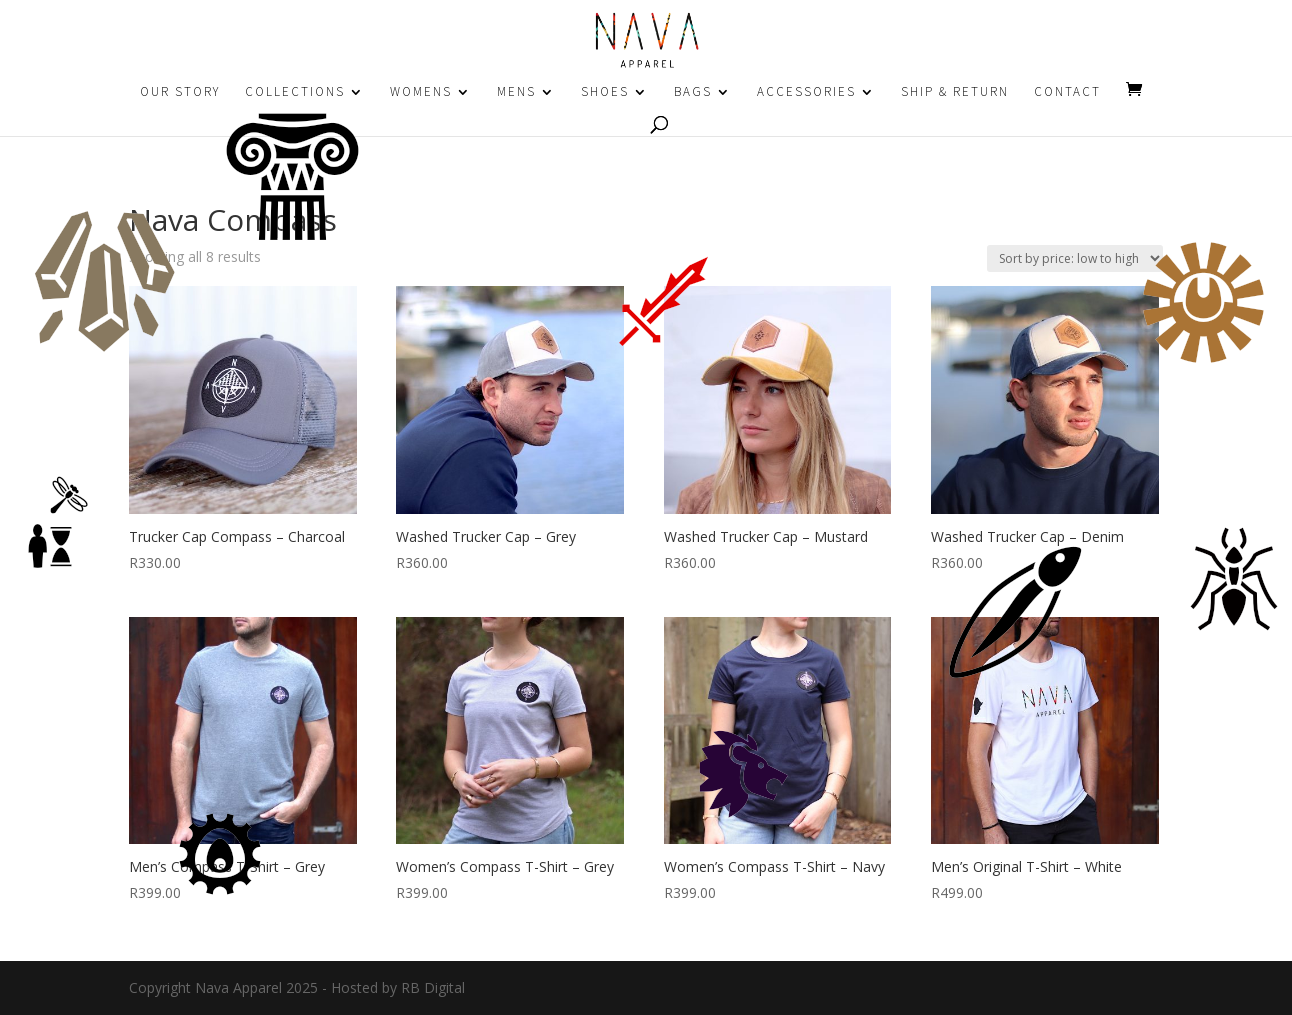 This screenshot has width=1292, height=1015. I want to click on settings for oil or fluid-related features, so click(220, 854).